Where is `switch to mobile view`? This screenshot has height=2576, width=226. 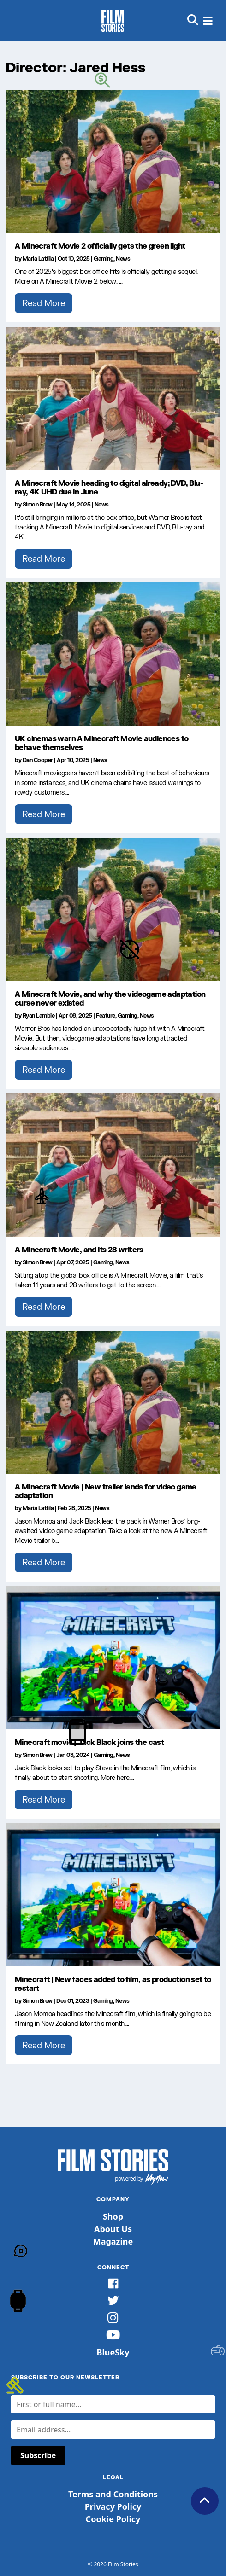
switch to mobile view is located at coordinates (77, 1732).